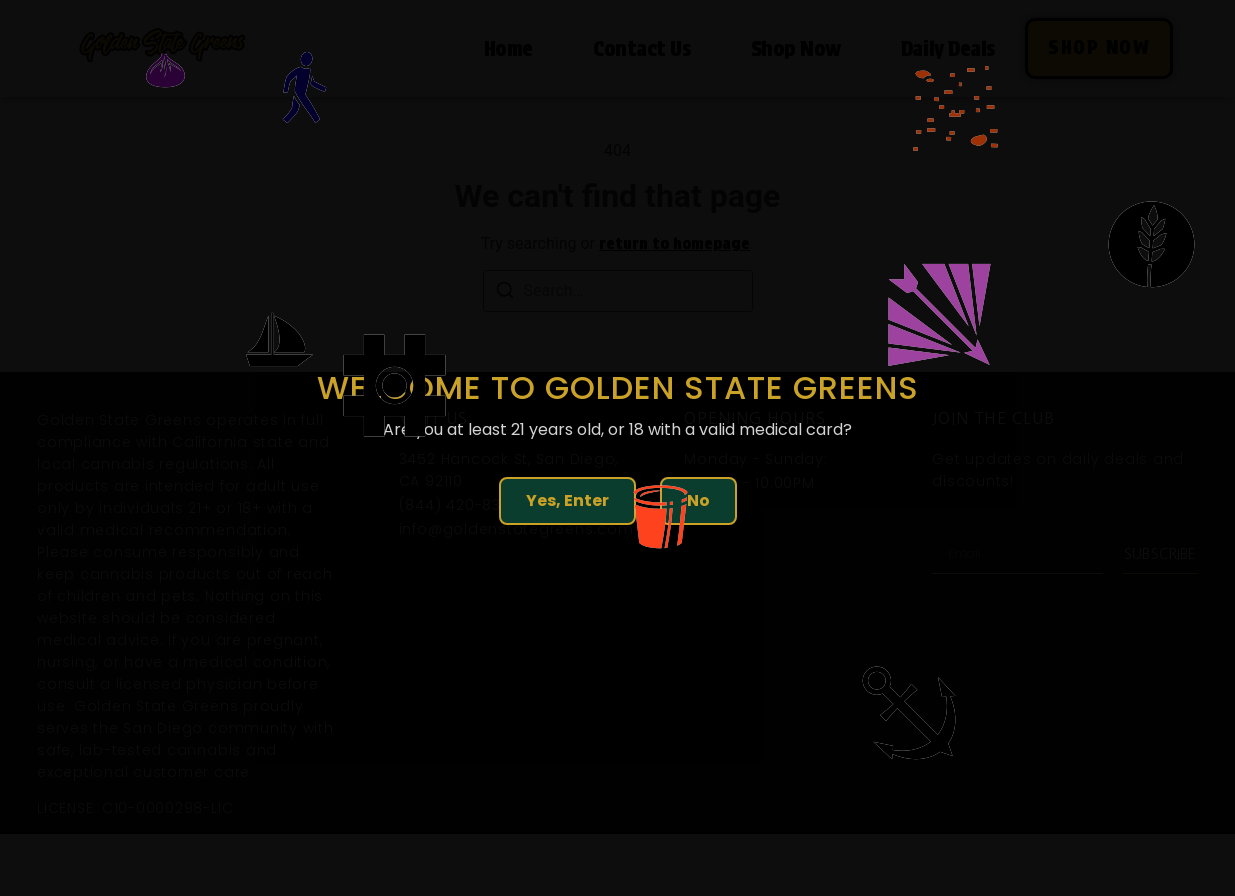 This screenshot has height=896, width=1235. Describe the element at coordinates (909, 712) in the screenshot. I see `navigate to maritime or nautical settings` at that location.